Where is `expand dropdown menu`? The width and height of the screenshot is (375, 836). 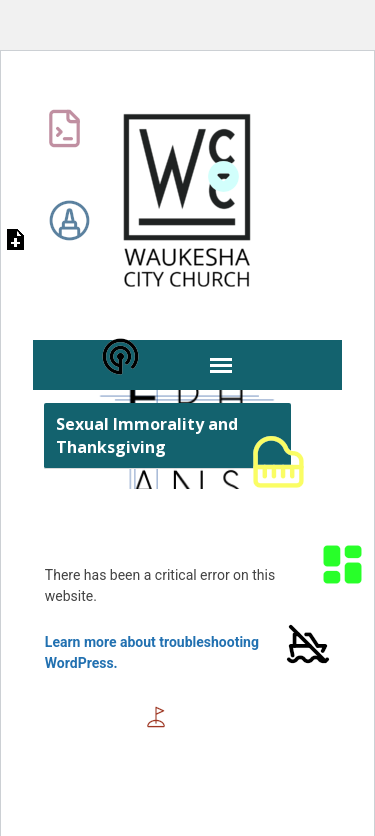
expand dropdown menu is located at coordinates (223, 176).